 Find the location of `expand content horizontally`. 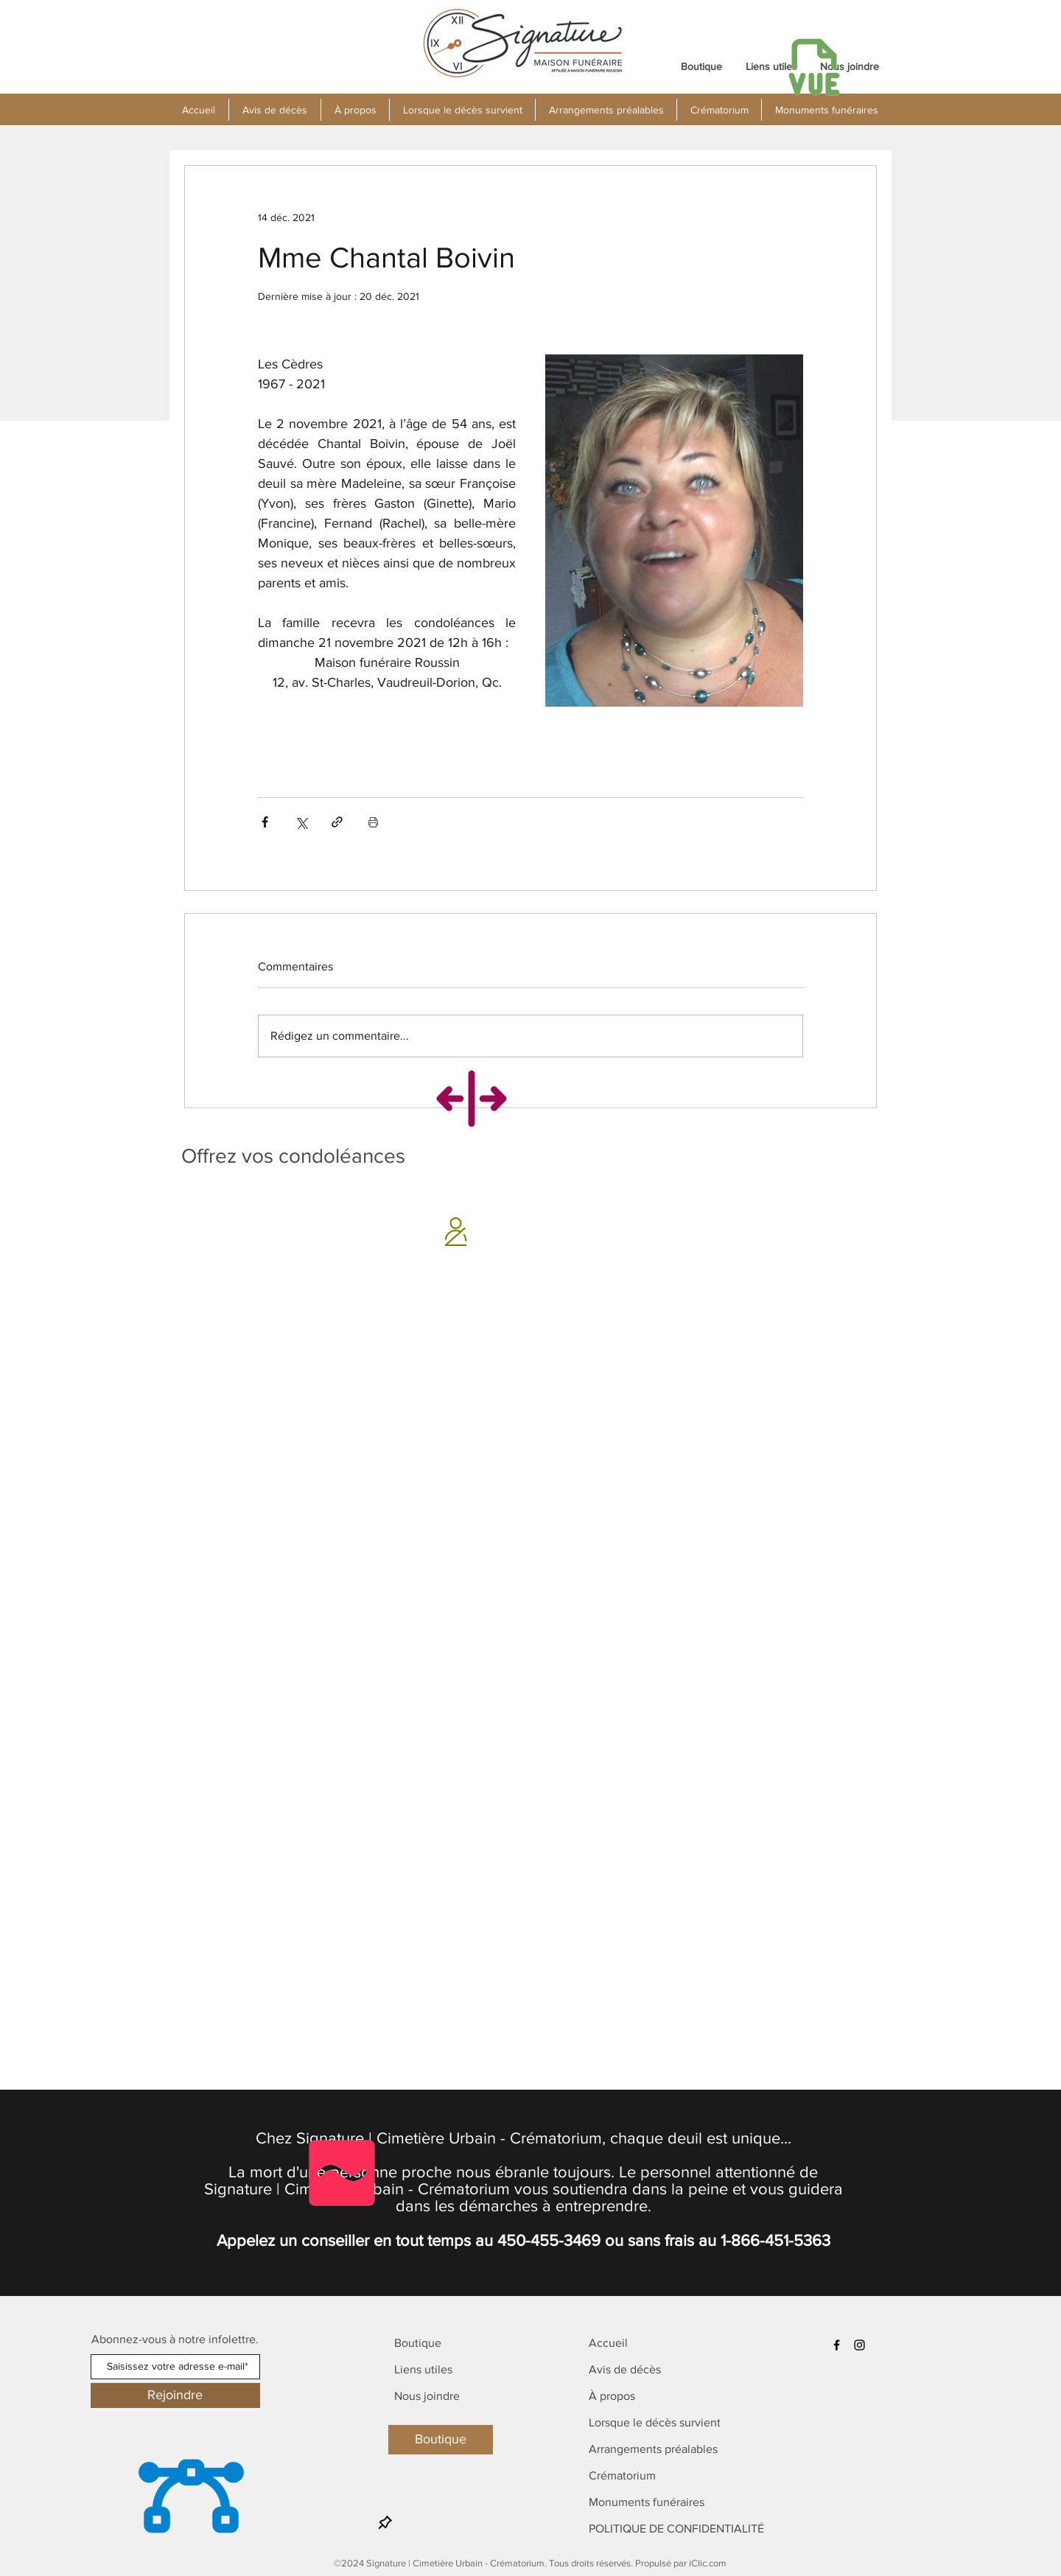

expand content horizontally is located at coordinates (472, 1099).